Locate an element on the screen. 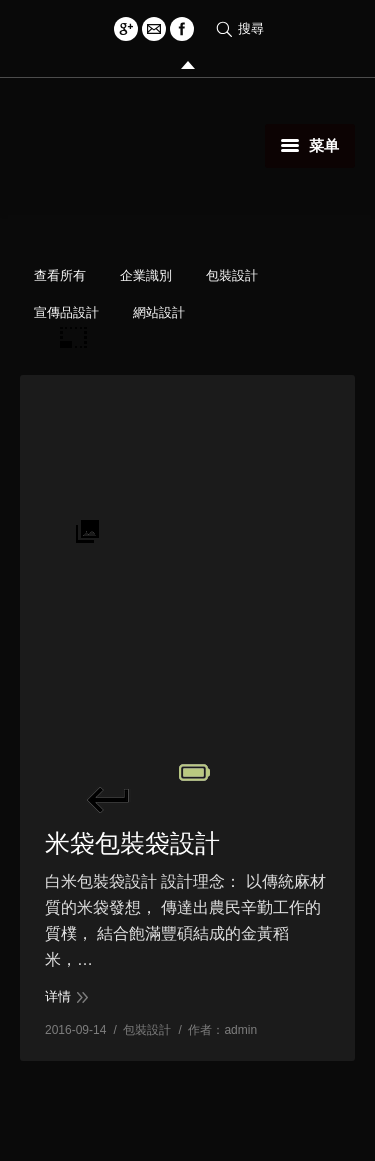 This screenshot has width=375, height=1161. view photo collections or albums is located at coordinates (87, 531).